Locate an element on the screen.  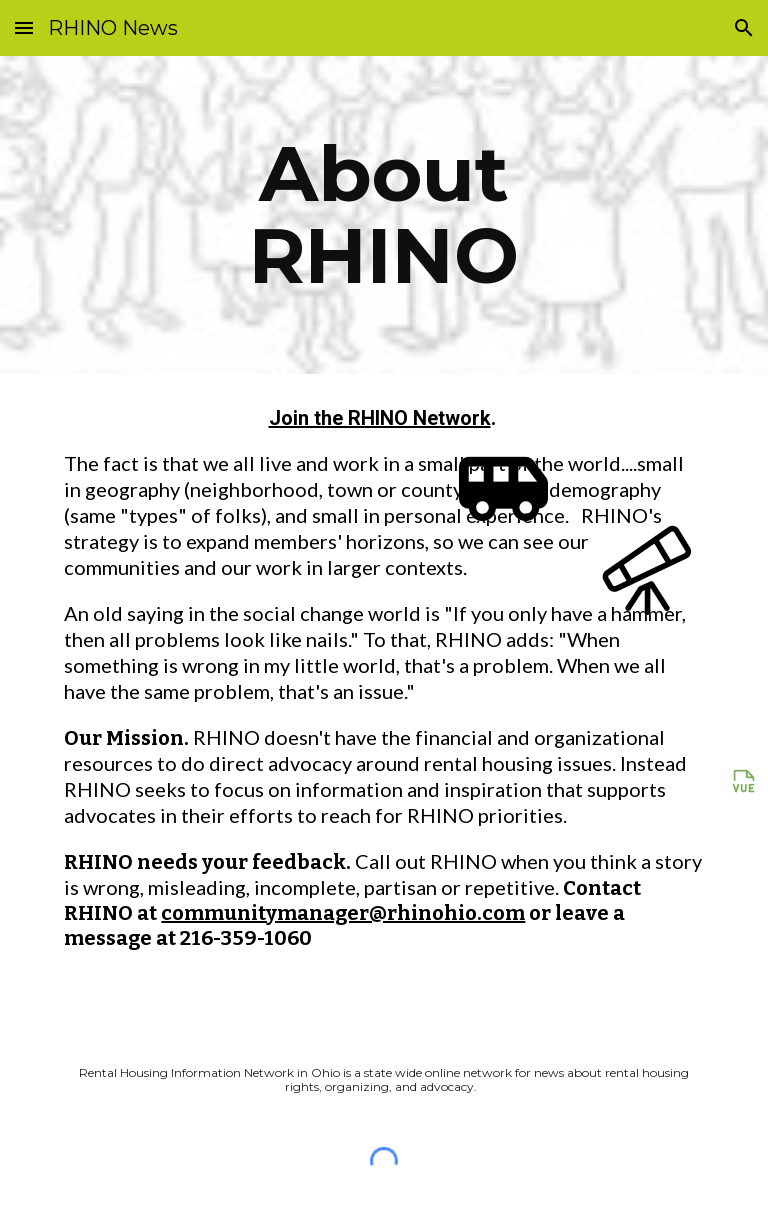
a Vue.js file in your project is located at coordinates (744, 782).